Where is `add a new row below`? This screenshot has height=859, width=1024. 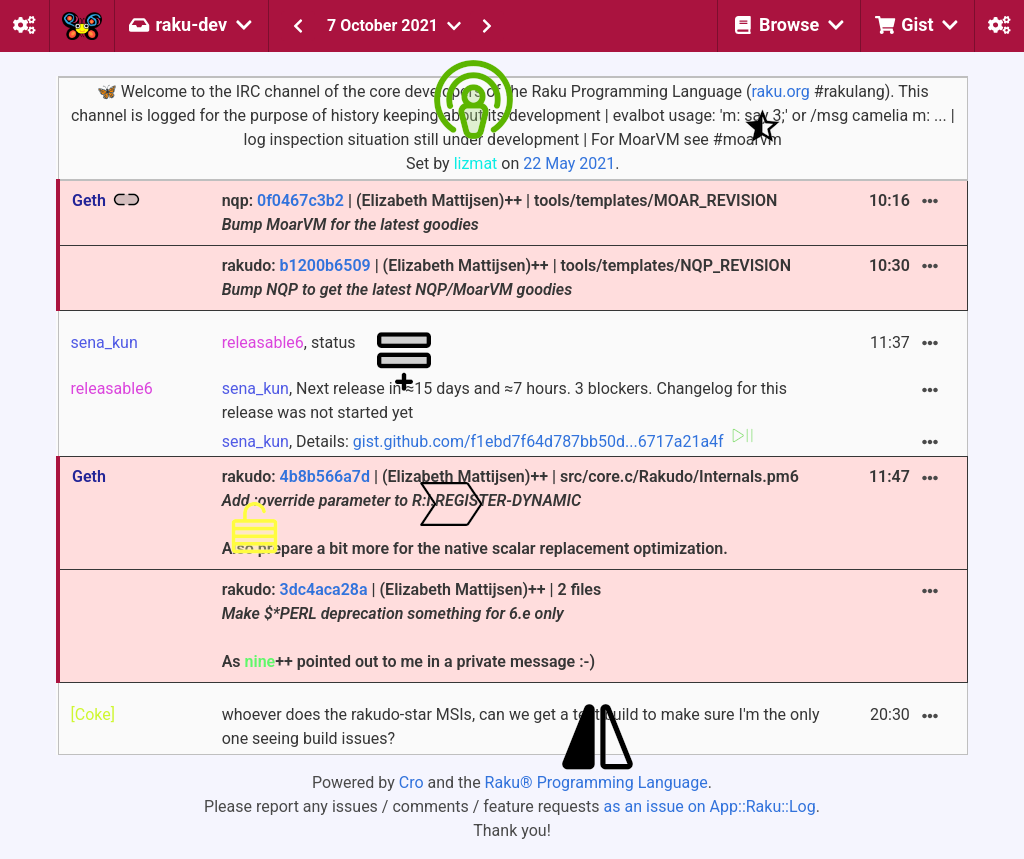
add a new row below is located at coordinates (404, 357).